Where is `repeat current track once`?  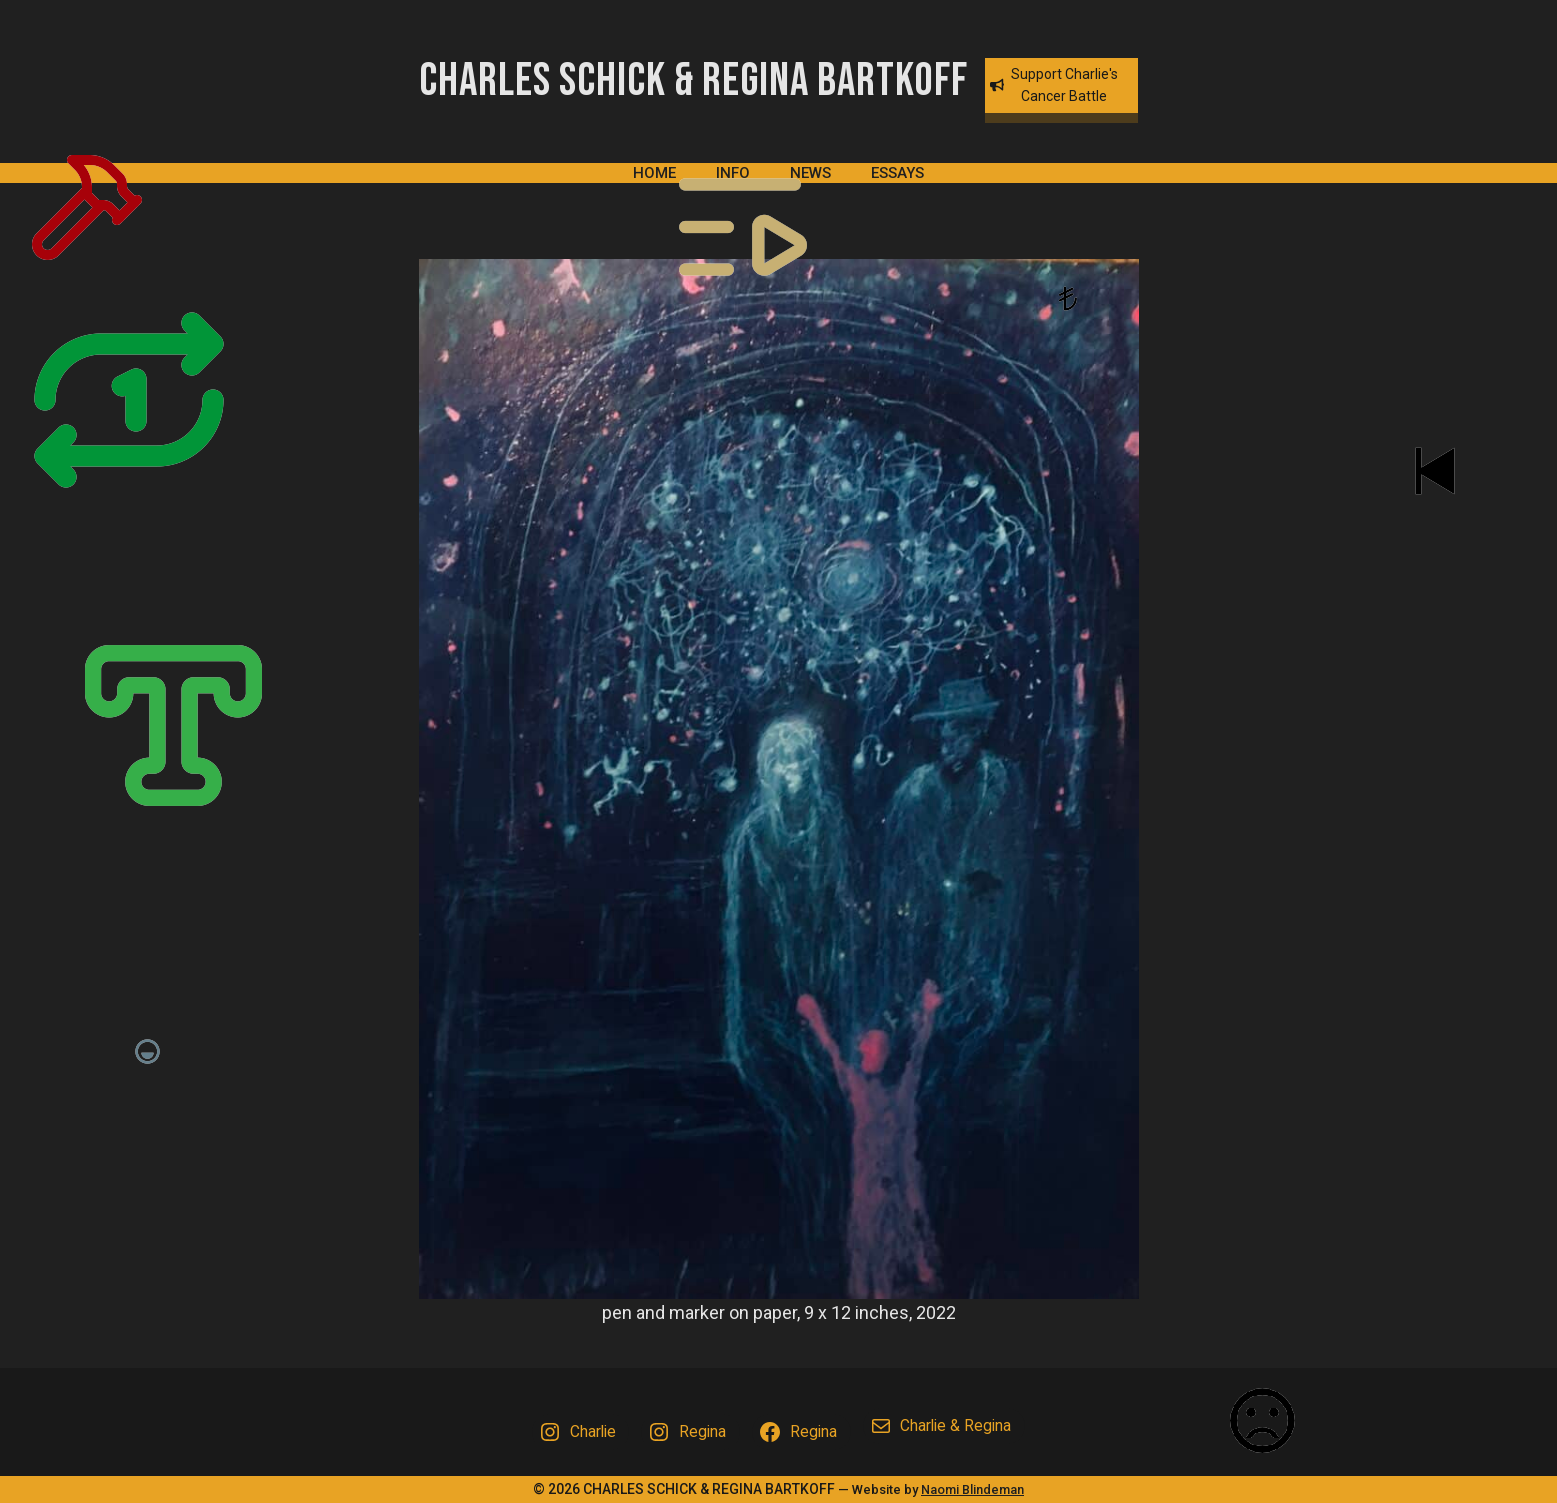
repeat current track once is located at coordinates (129, 400).